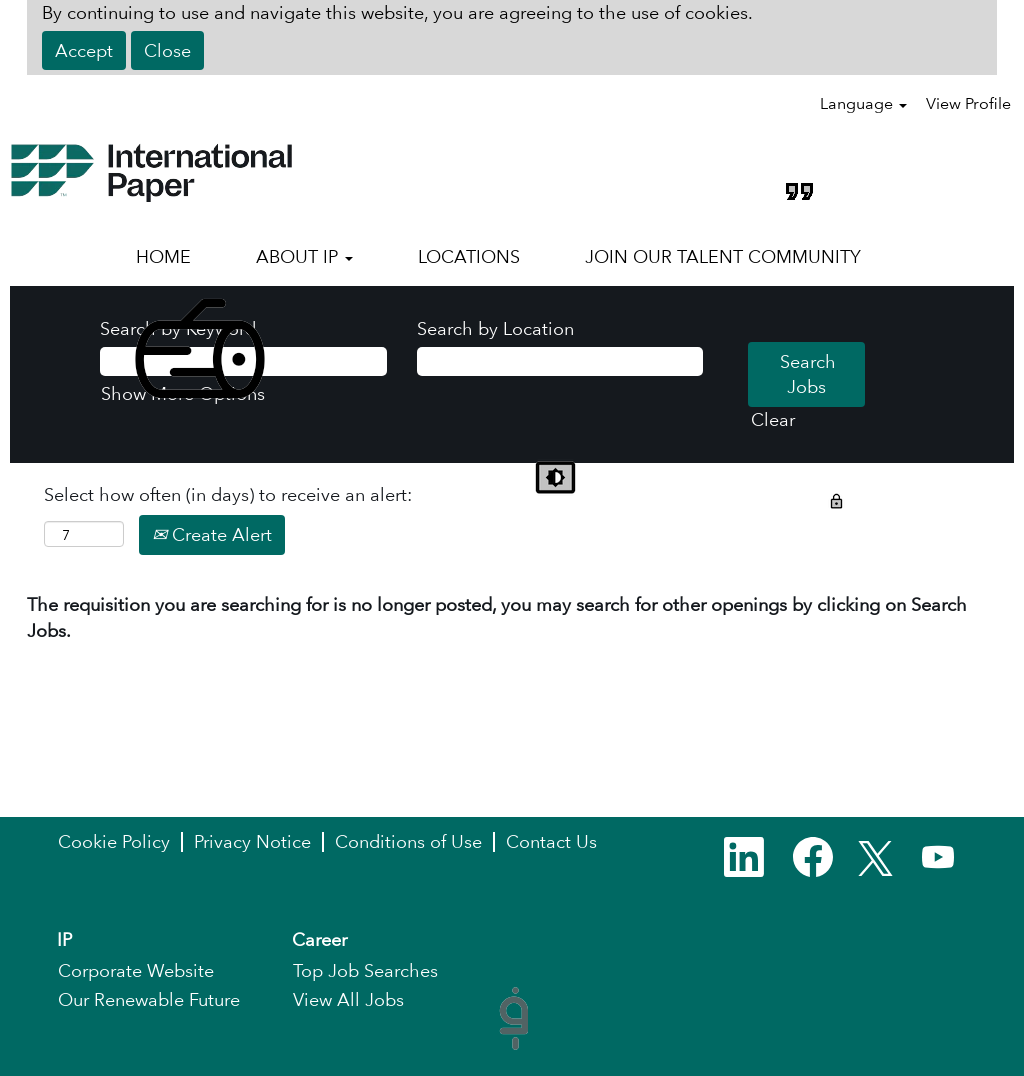  Describe the element at coordinates (799, 191) in the screenshot. I see `insert a block quote` at that location.